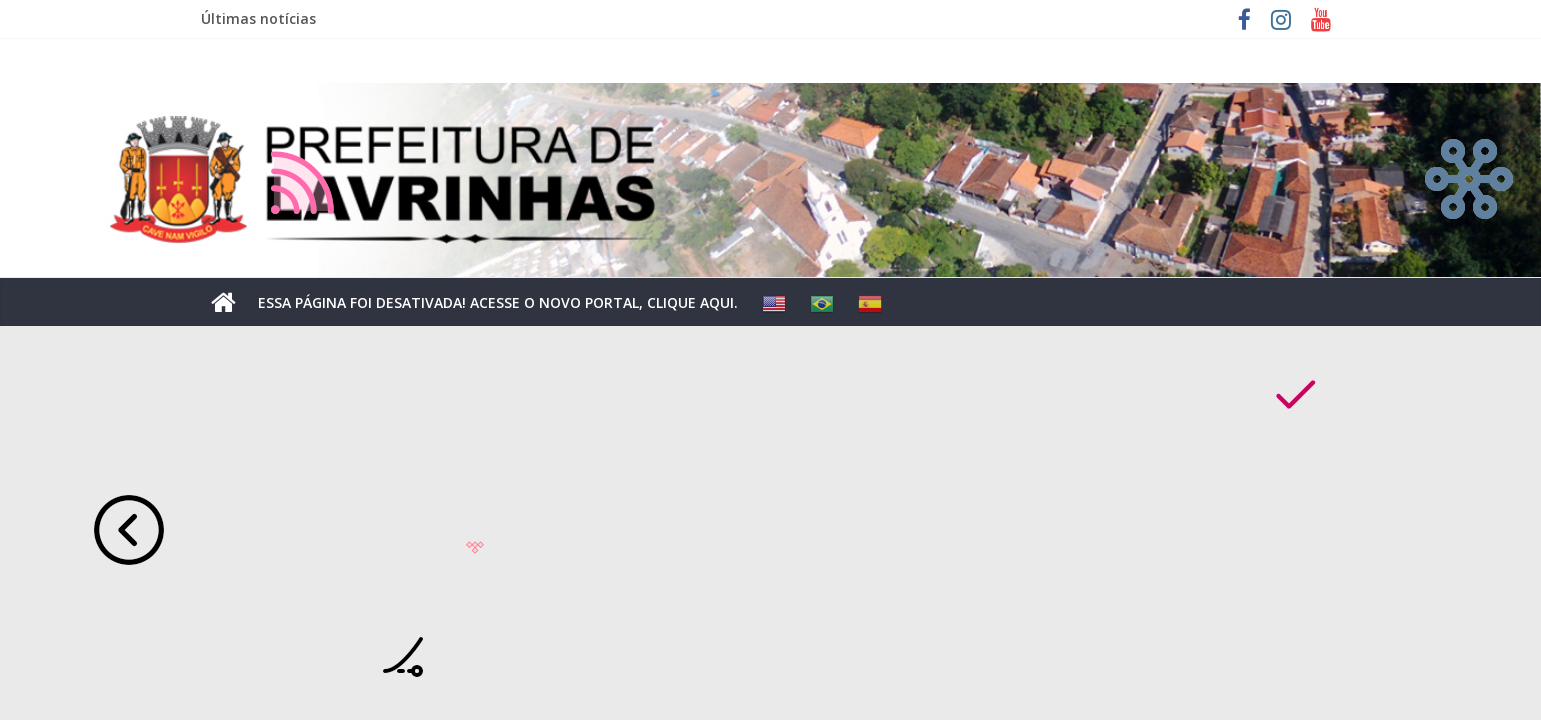 This screenshot has height=720, width=1541. Describe the element at coordinates (475, 547) in the screenshot. I see `open tidal music streaming app` at that location.